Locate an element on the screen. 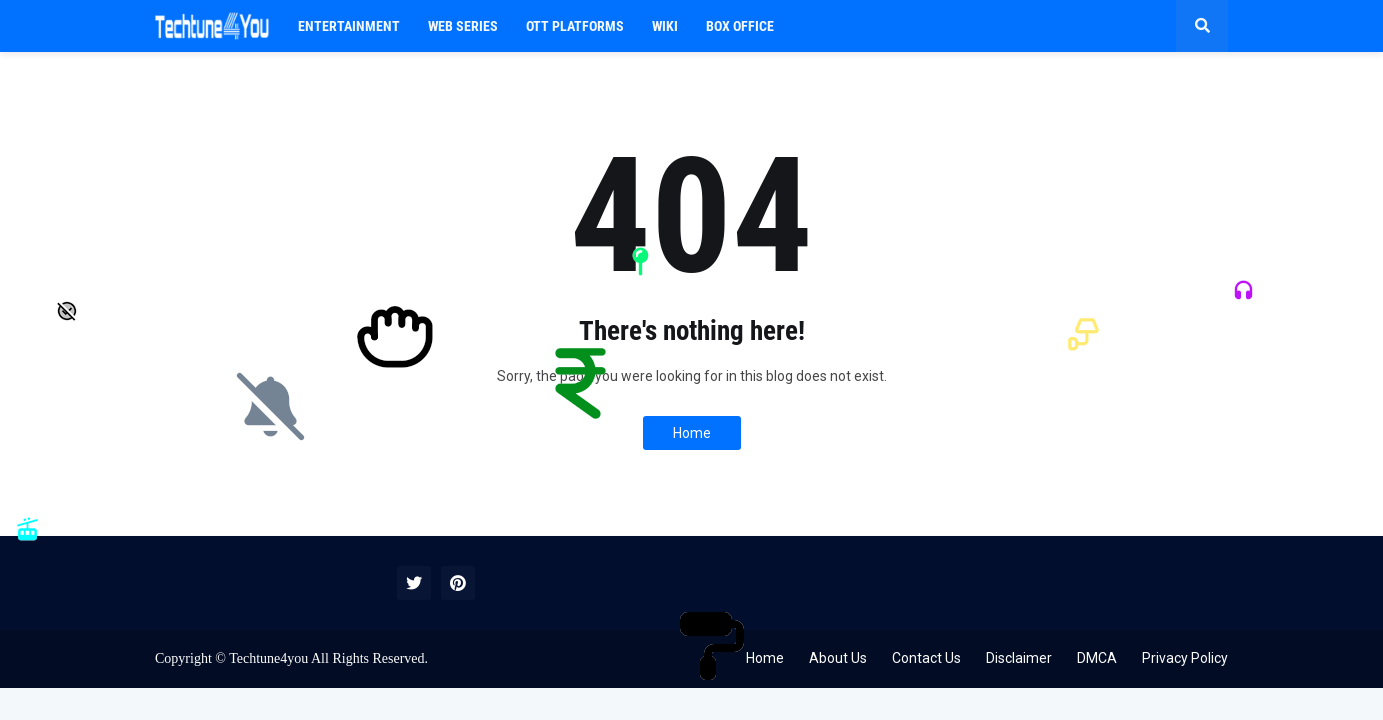 The image size is (1383, 720). mark a location on the map is located at coordinates (640, 261).